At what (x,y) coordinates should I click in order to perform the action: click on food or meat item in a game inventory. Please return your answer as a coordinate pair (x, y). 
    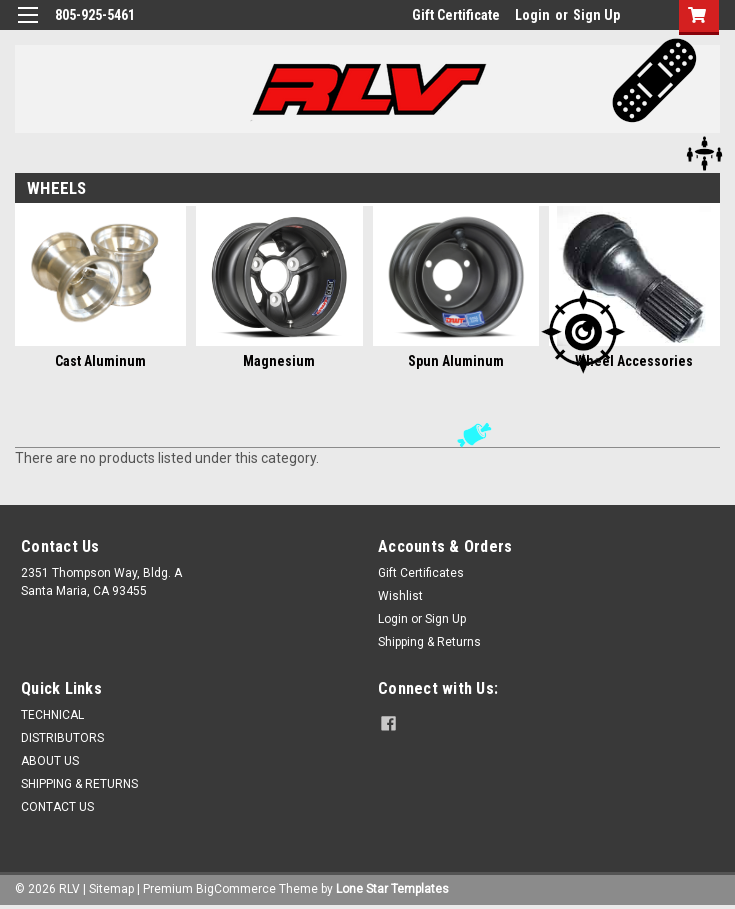
    Looking at the image, I should click on (474, 434).